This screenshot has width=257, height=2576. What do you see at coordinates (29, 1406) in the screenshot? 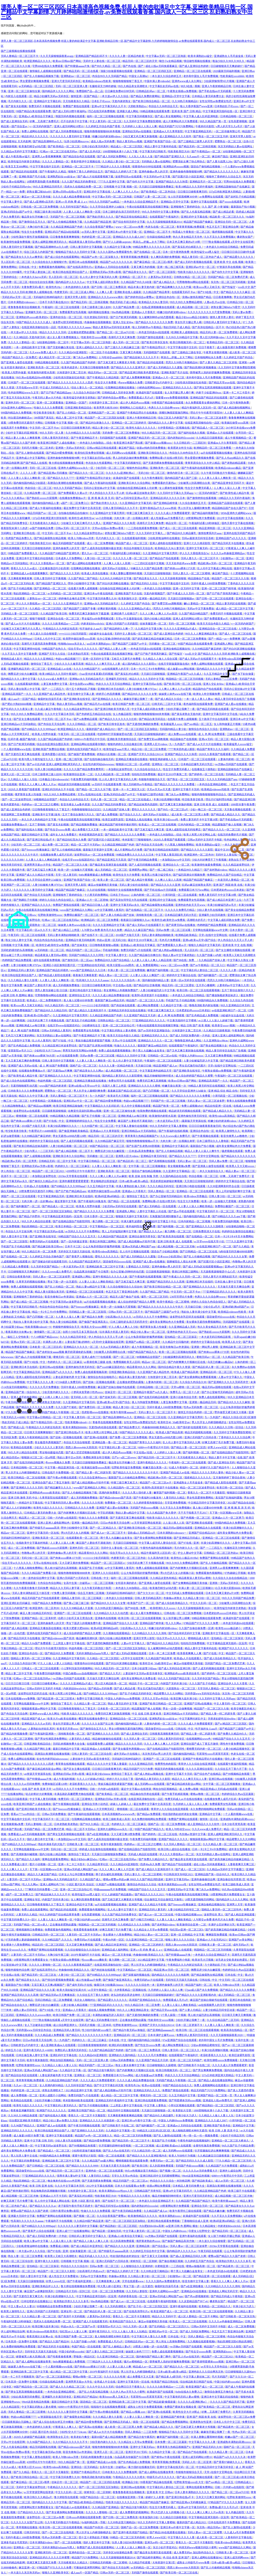
I see `drag to reorder or rearrange items` at bounding box center [29, 1406].